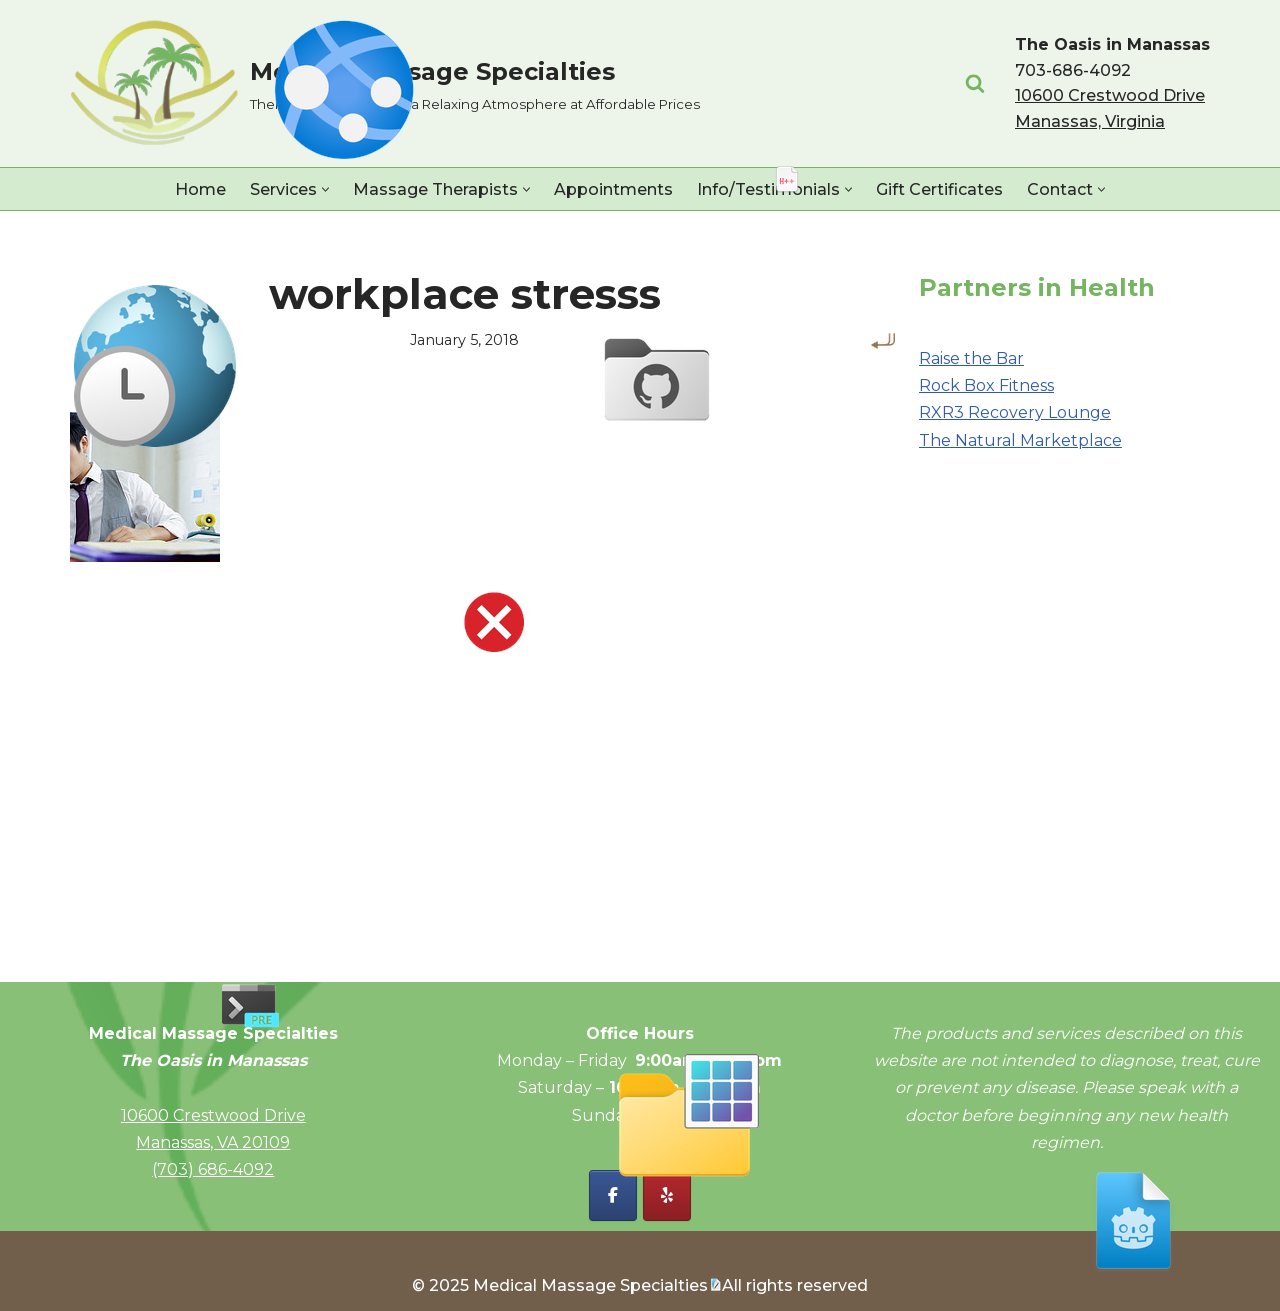 The height and width of the screenshot is (1311, 1280). What do you see at coordinates (1133, 1222) in the screenshot?
I see `a GDScript file associated with the Godot game engine` at bounding box center [1133, 1222].